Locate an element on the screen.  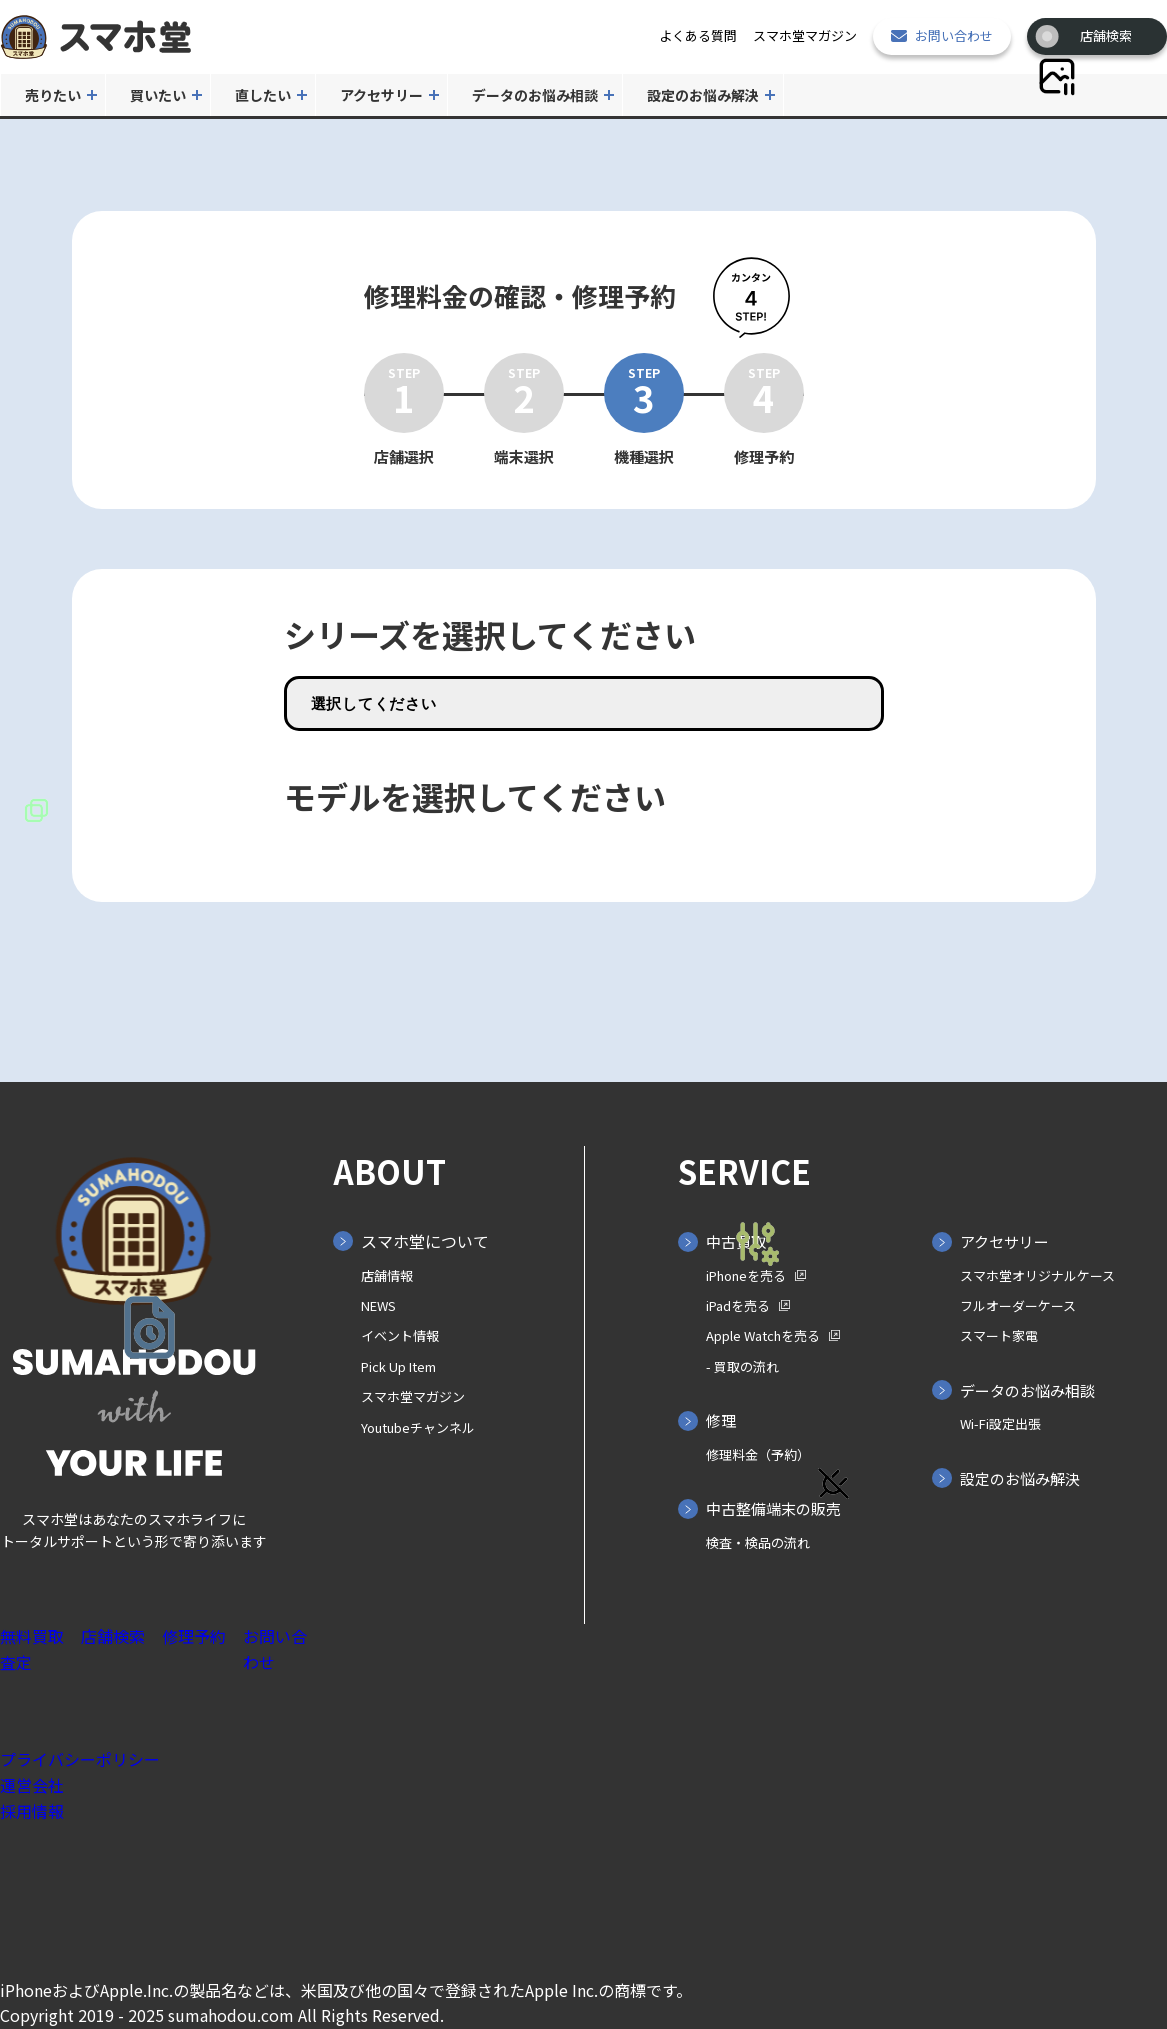
pause photo slideshow or gallery playback is located at coordinates (1057, 76).